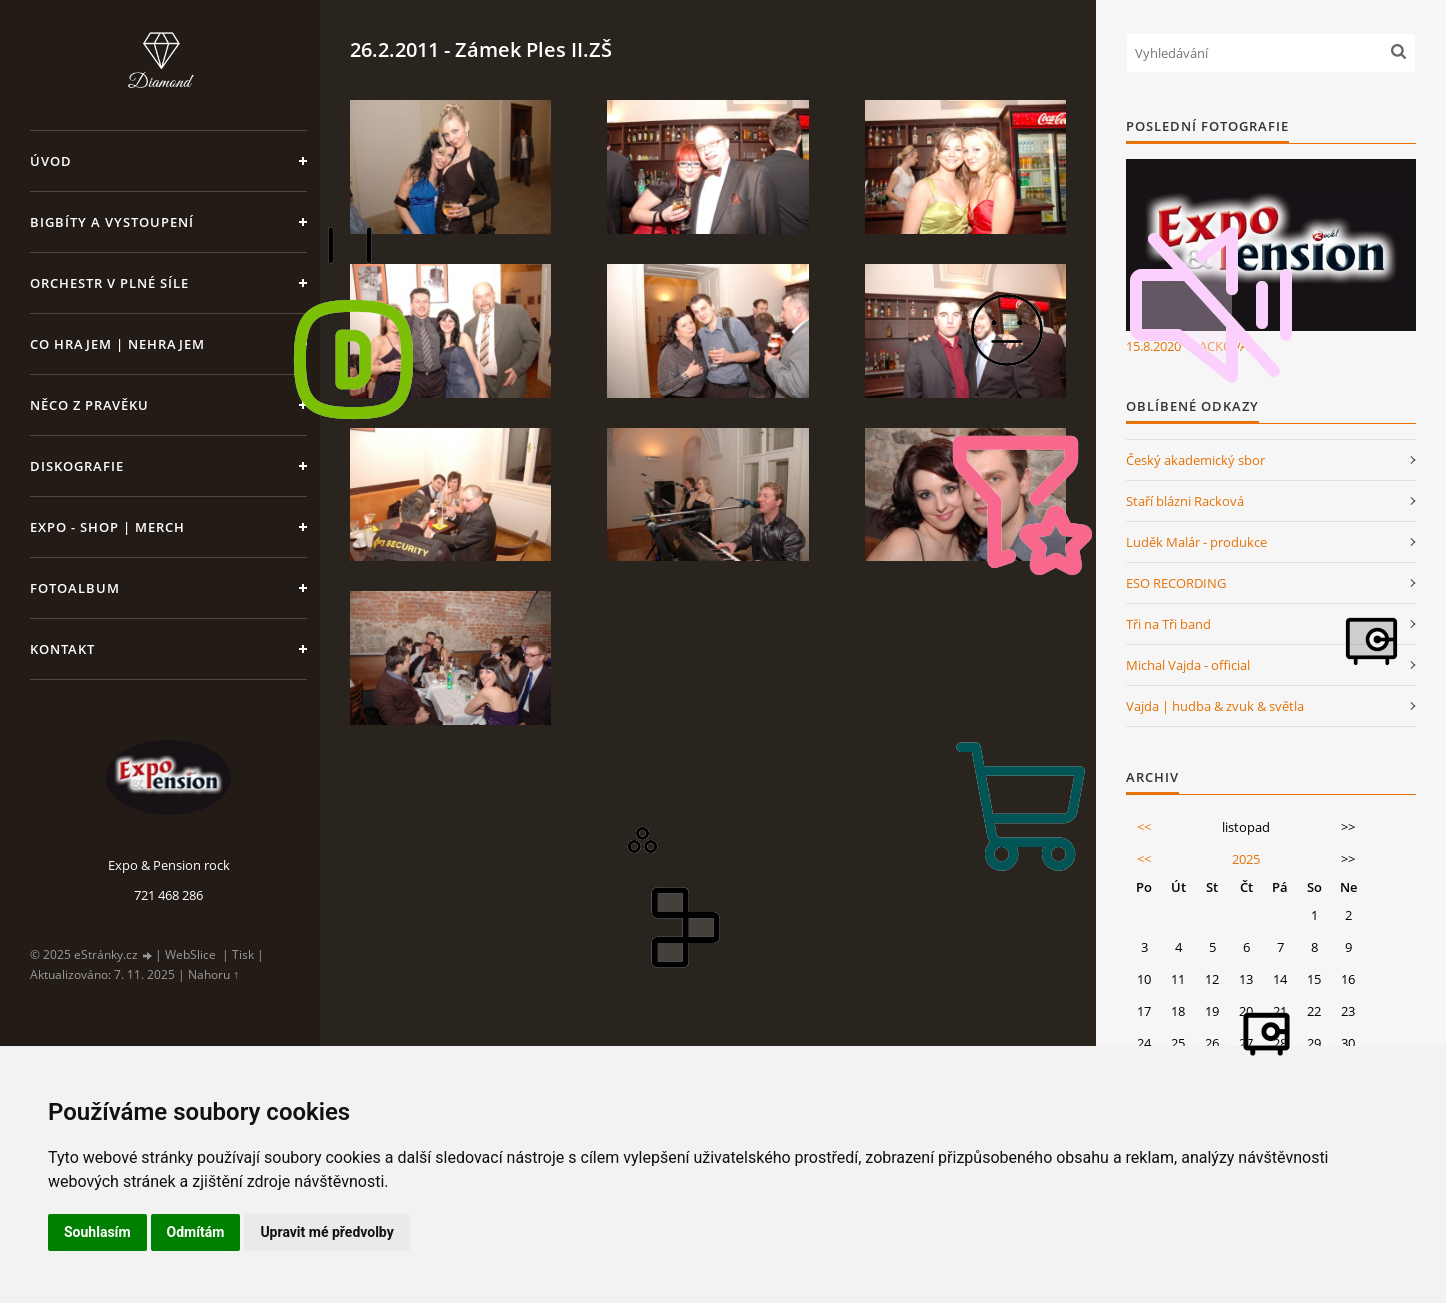  Describe the element at coordinates (350, 244) in the screenshot. I see `indicates a lane or column divider` at that location.